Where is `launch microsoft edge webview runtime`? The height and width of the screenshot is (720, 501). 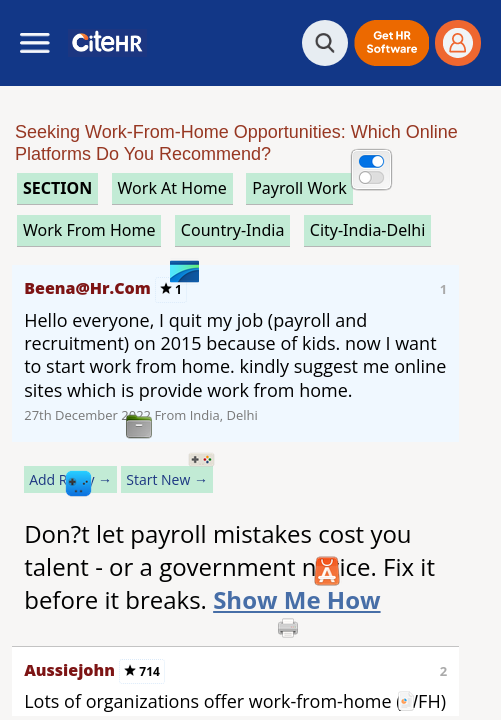 launch microsoft edge webview runtime is located at coordinates (184, 271).